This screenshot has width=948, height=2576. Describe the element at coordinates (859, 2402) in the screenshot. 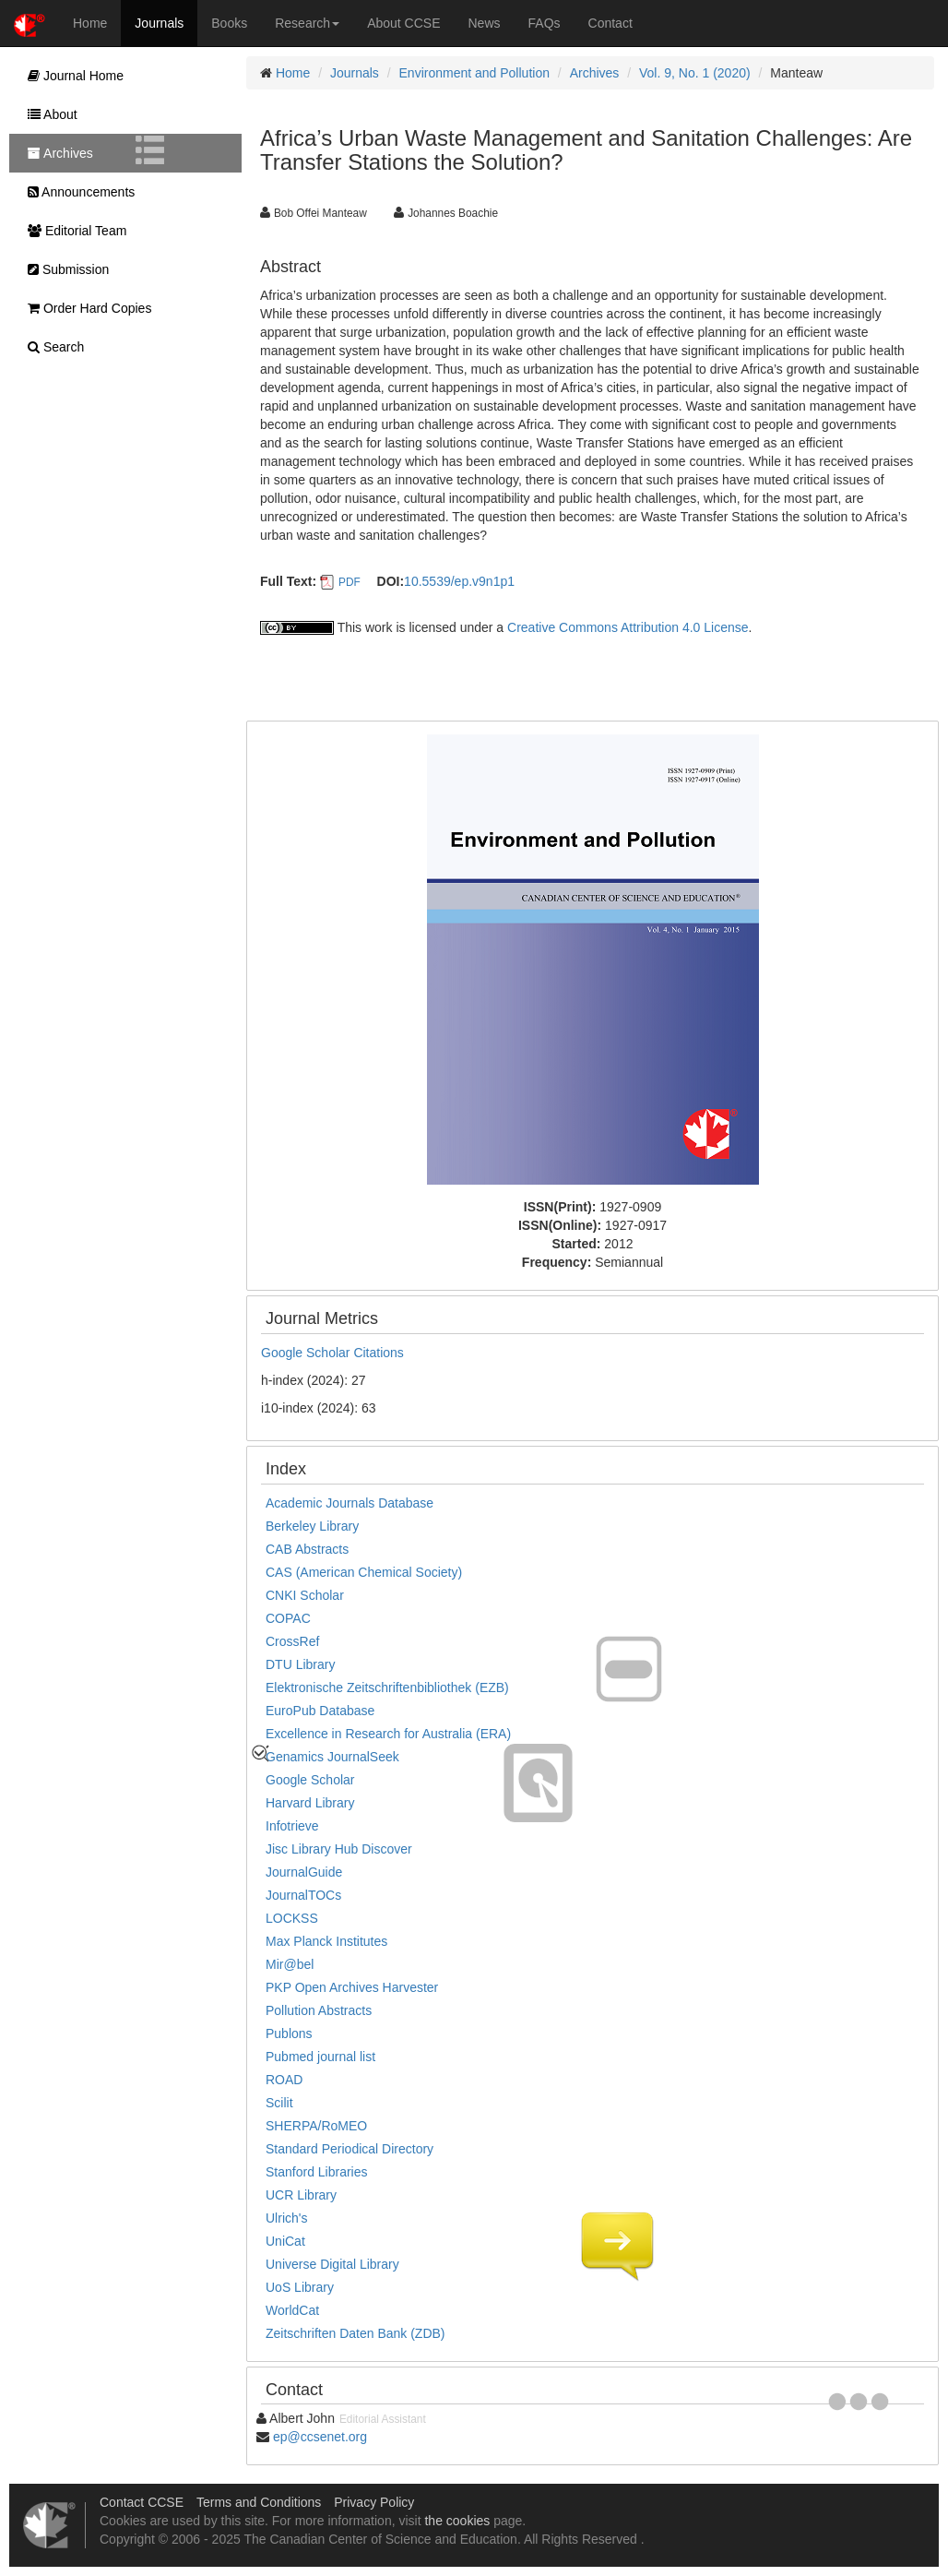

I see `content is loading` at that location.